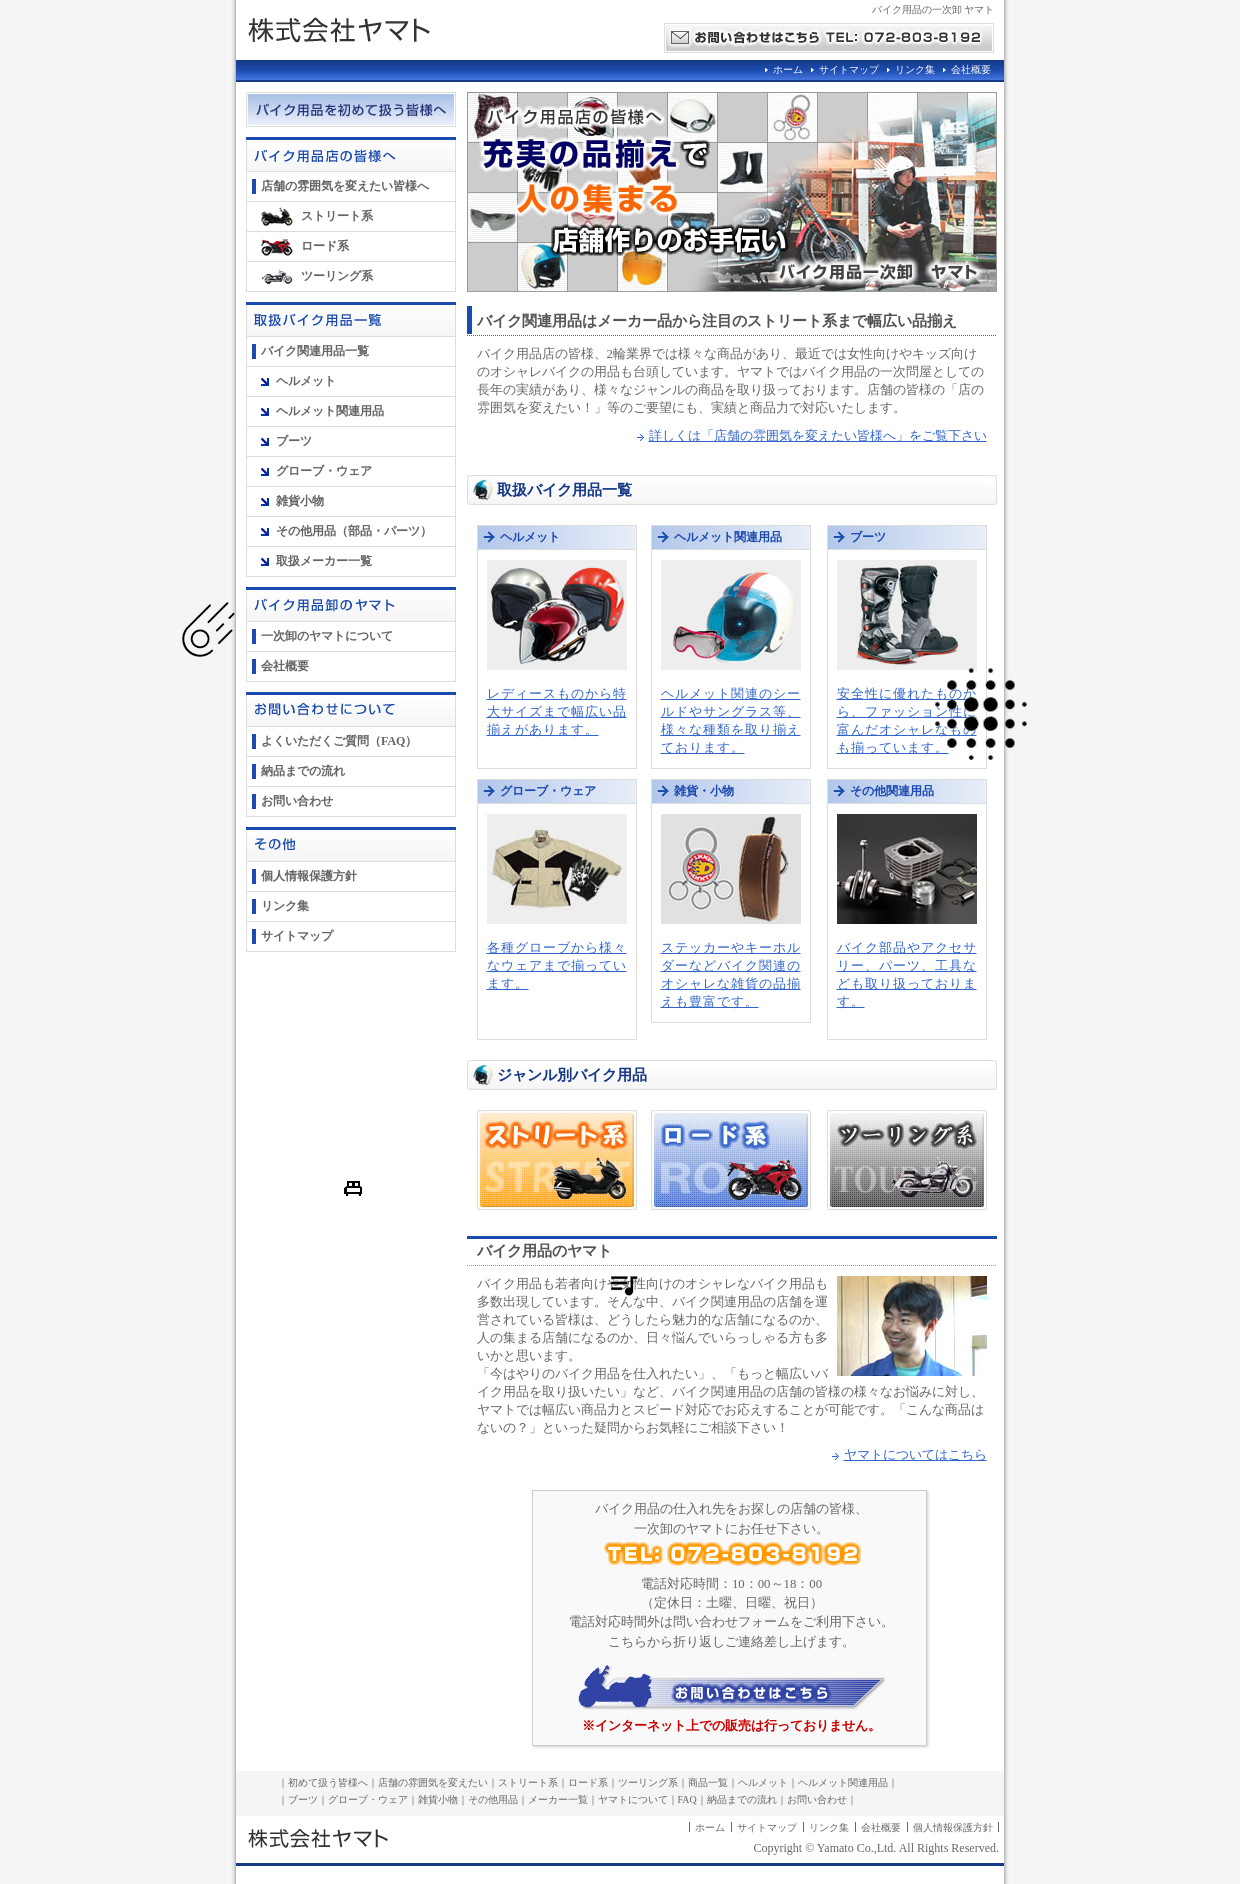 Image resolution: width=1240 pixels, height=1884 pixels. Describe the element at coordinates (623, 1284) in the screenshot. I see `view music queue or playlist` at that location.